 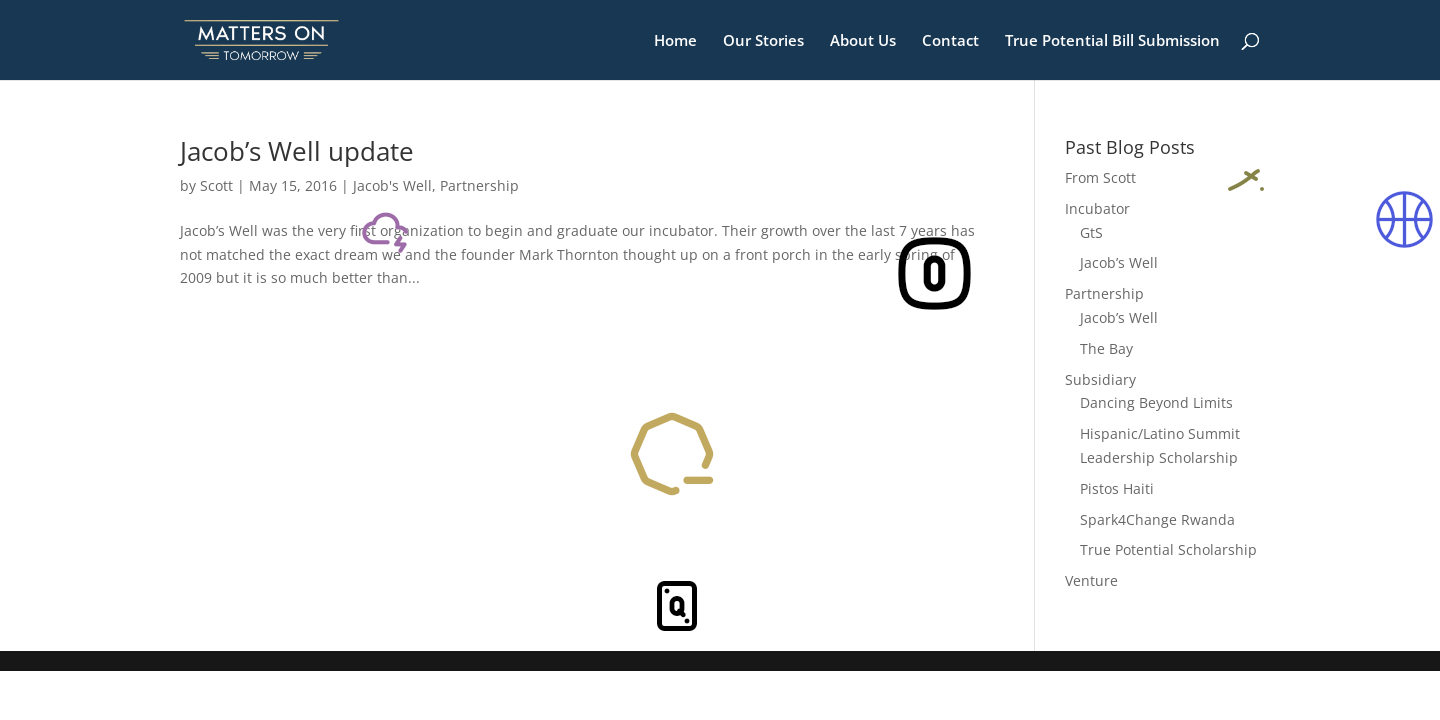 I want to click on represents the letter "o" in a menu or keyboard interface, so click(x=934, y=273).